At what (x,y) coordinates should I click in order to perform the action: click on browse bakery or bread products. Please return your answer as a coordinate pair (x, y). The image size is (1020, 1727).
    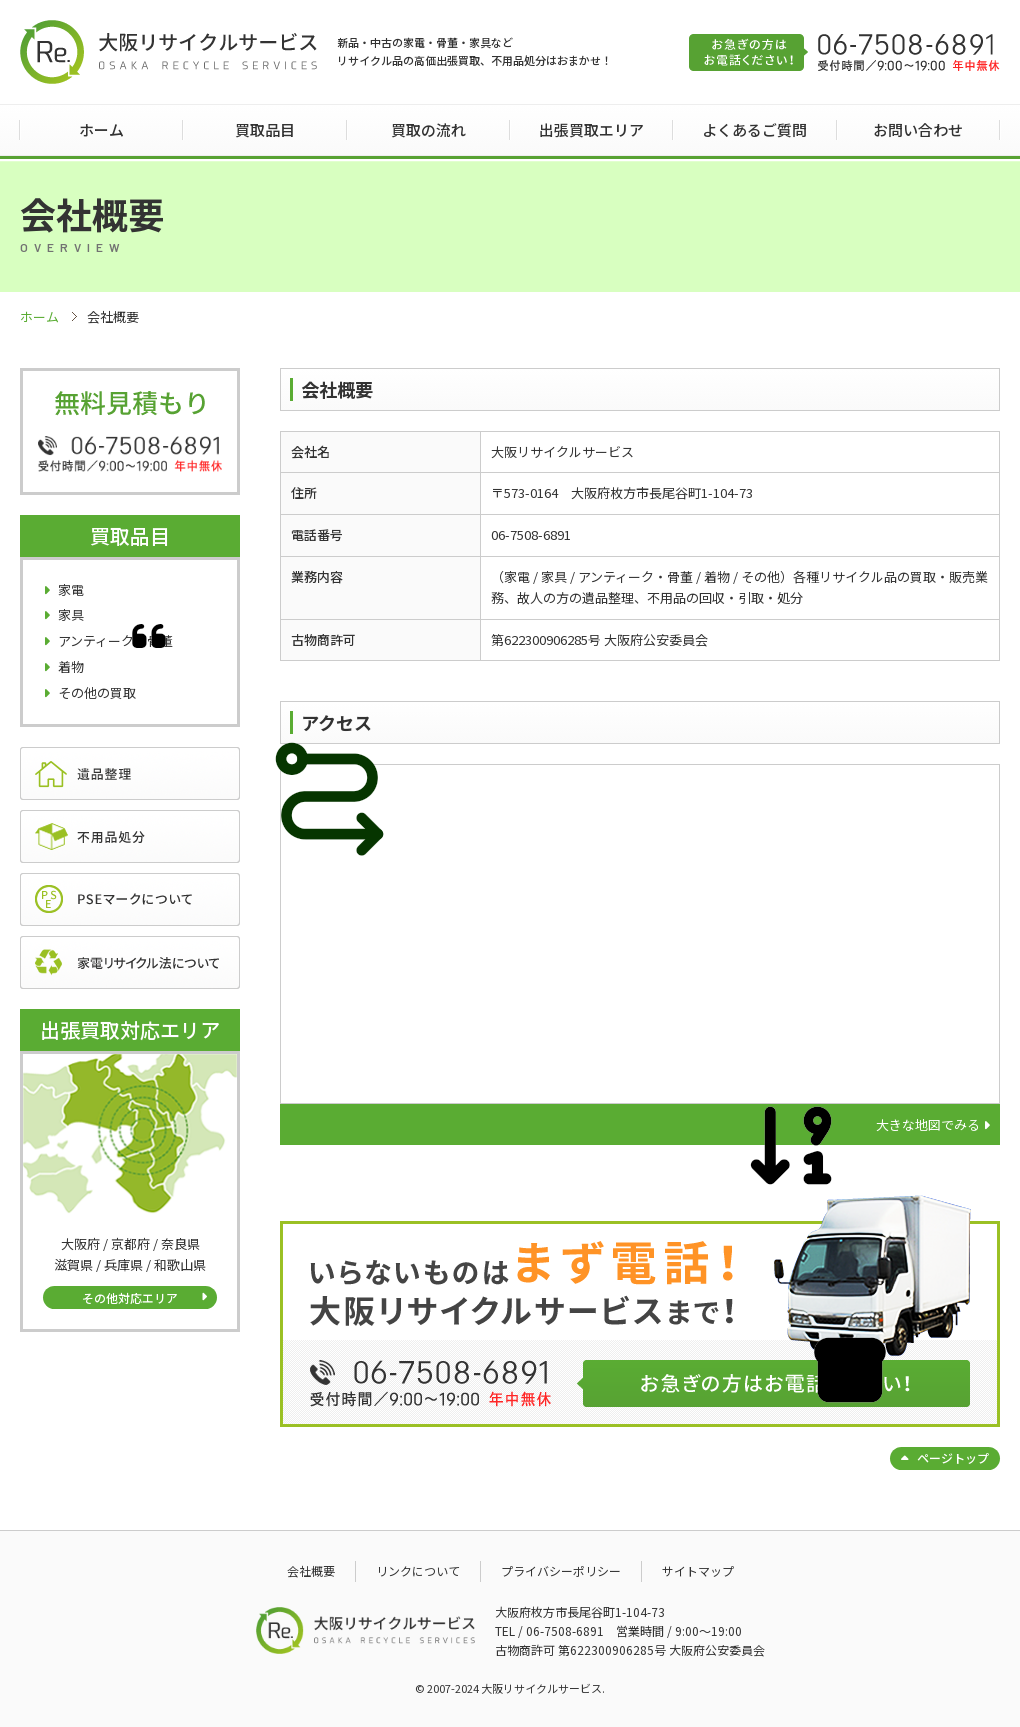
    Looking at the image, I should click on (850, 1370).